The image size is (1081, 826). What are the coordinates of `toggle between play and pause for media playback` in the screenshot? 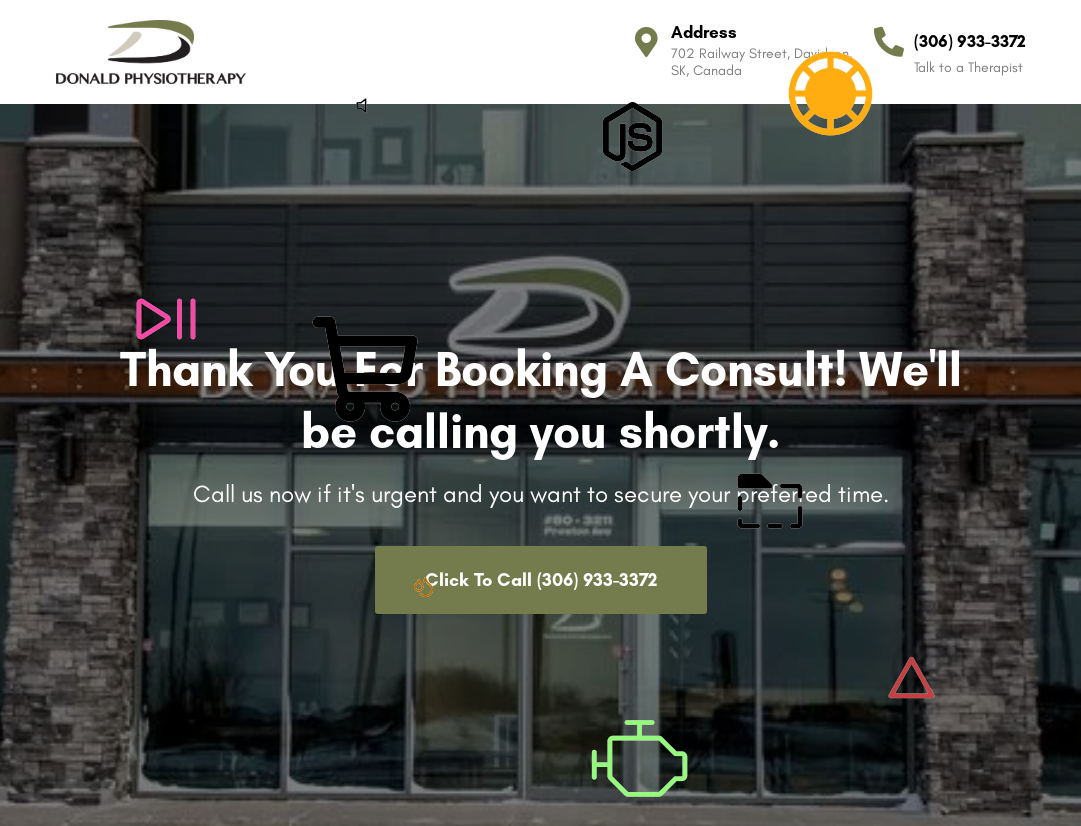 It's located at (166, 319).